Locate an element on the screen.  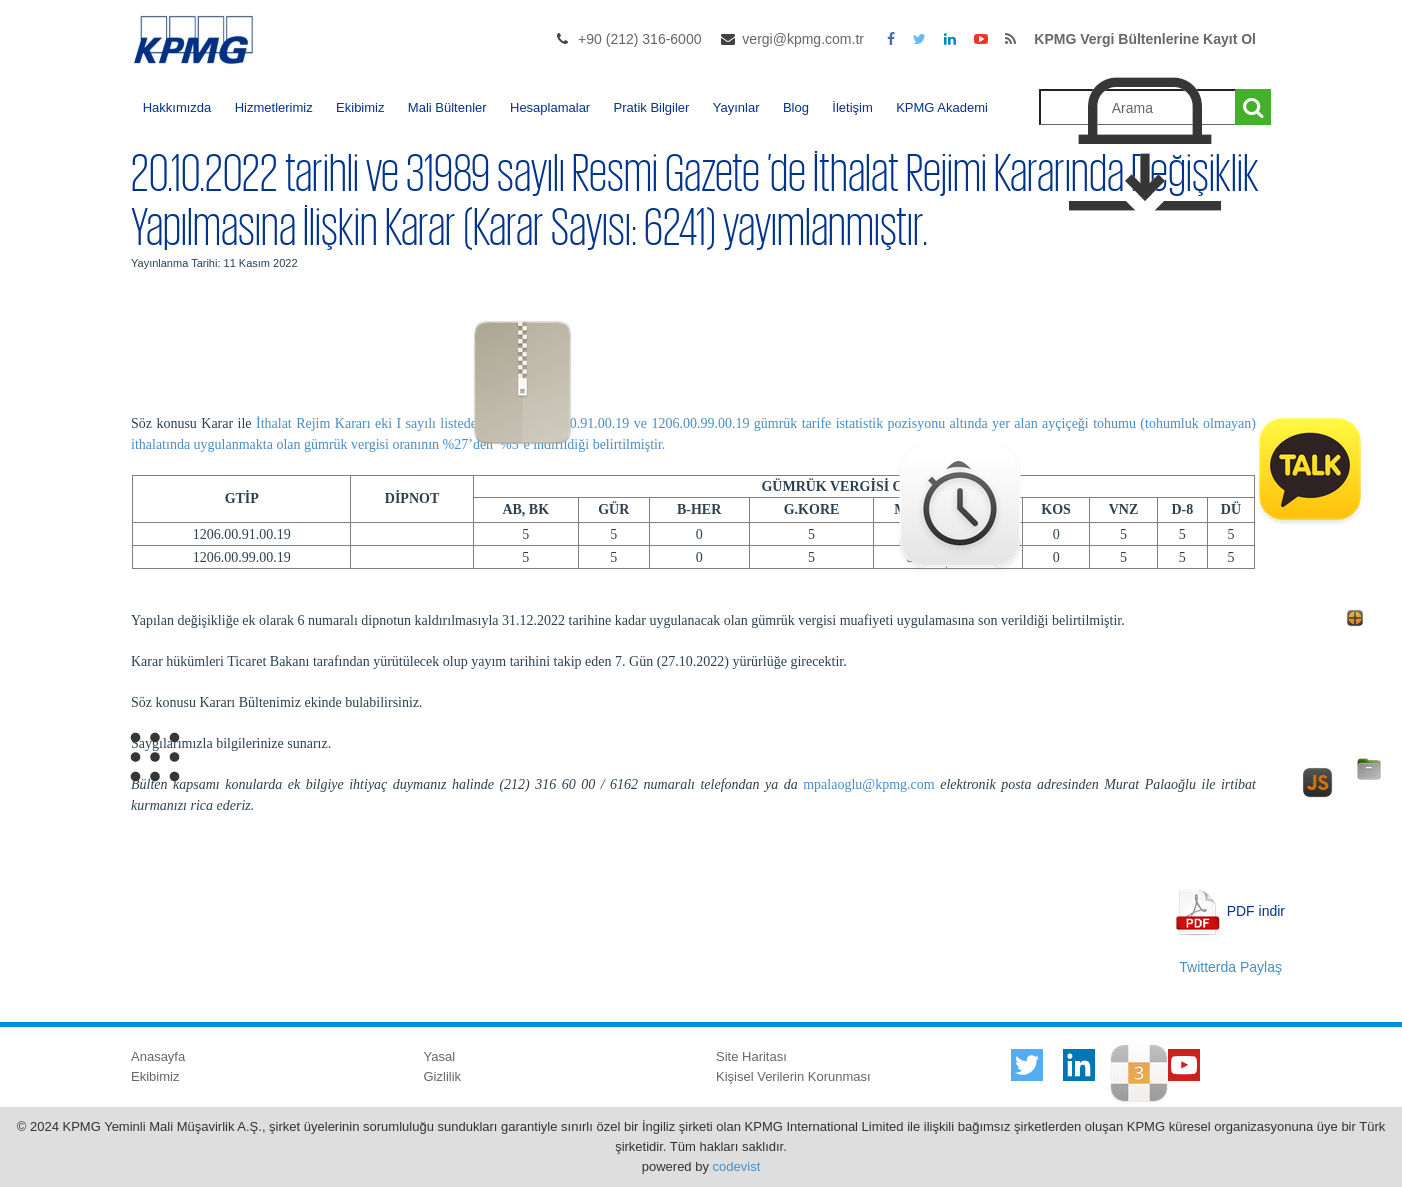
launch team fortress classic is located at coordinates (1355, 618).